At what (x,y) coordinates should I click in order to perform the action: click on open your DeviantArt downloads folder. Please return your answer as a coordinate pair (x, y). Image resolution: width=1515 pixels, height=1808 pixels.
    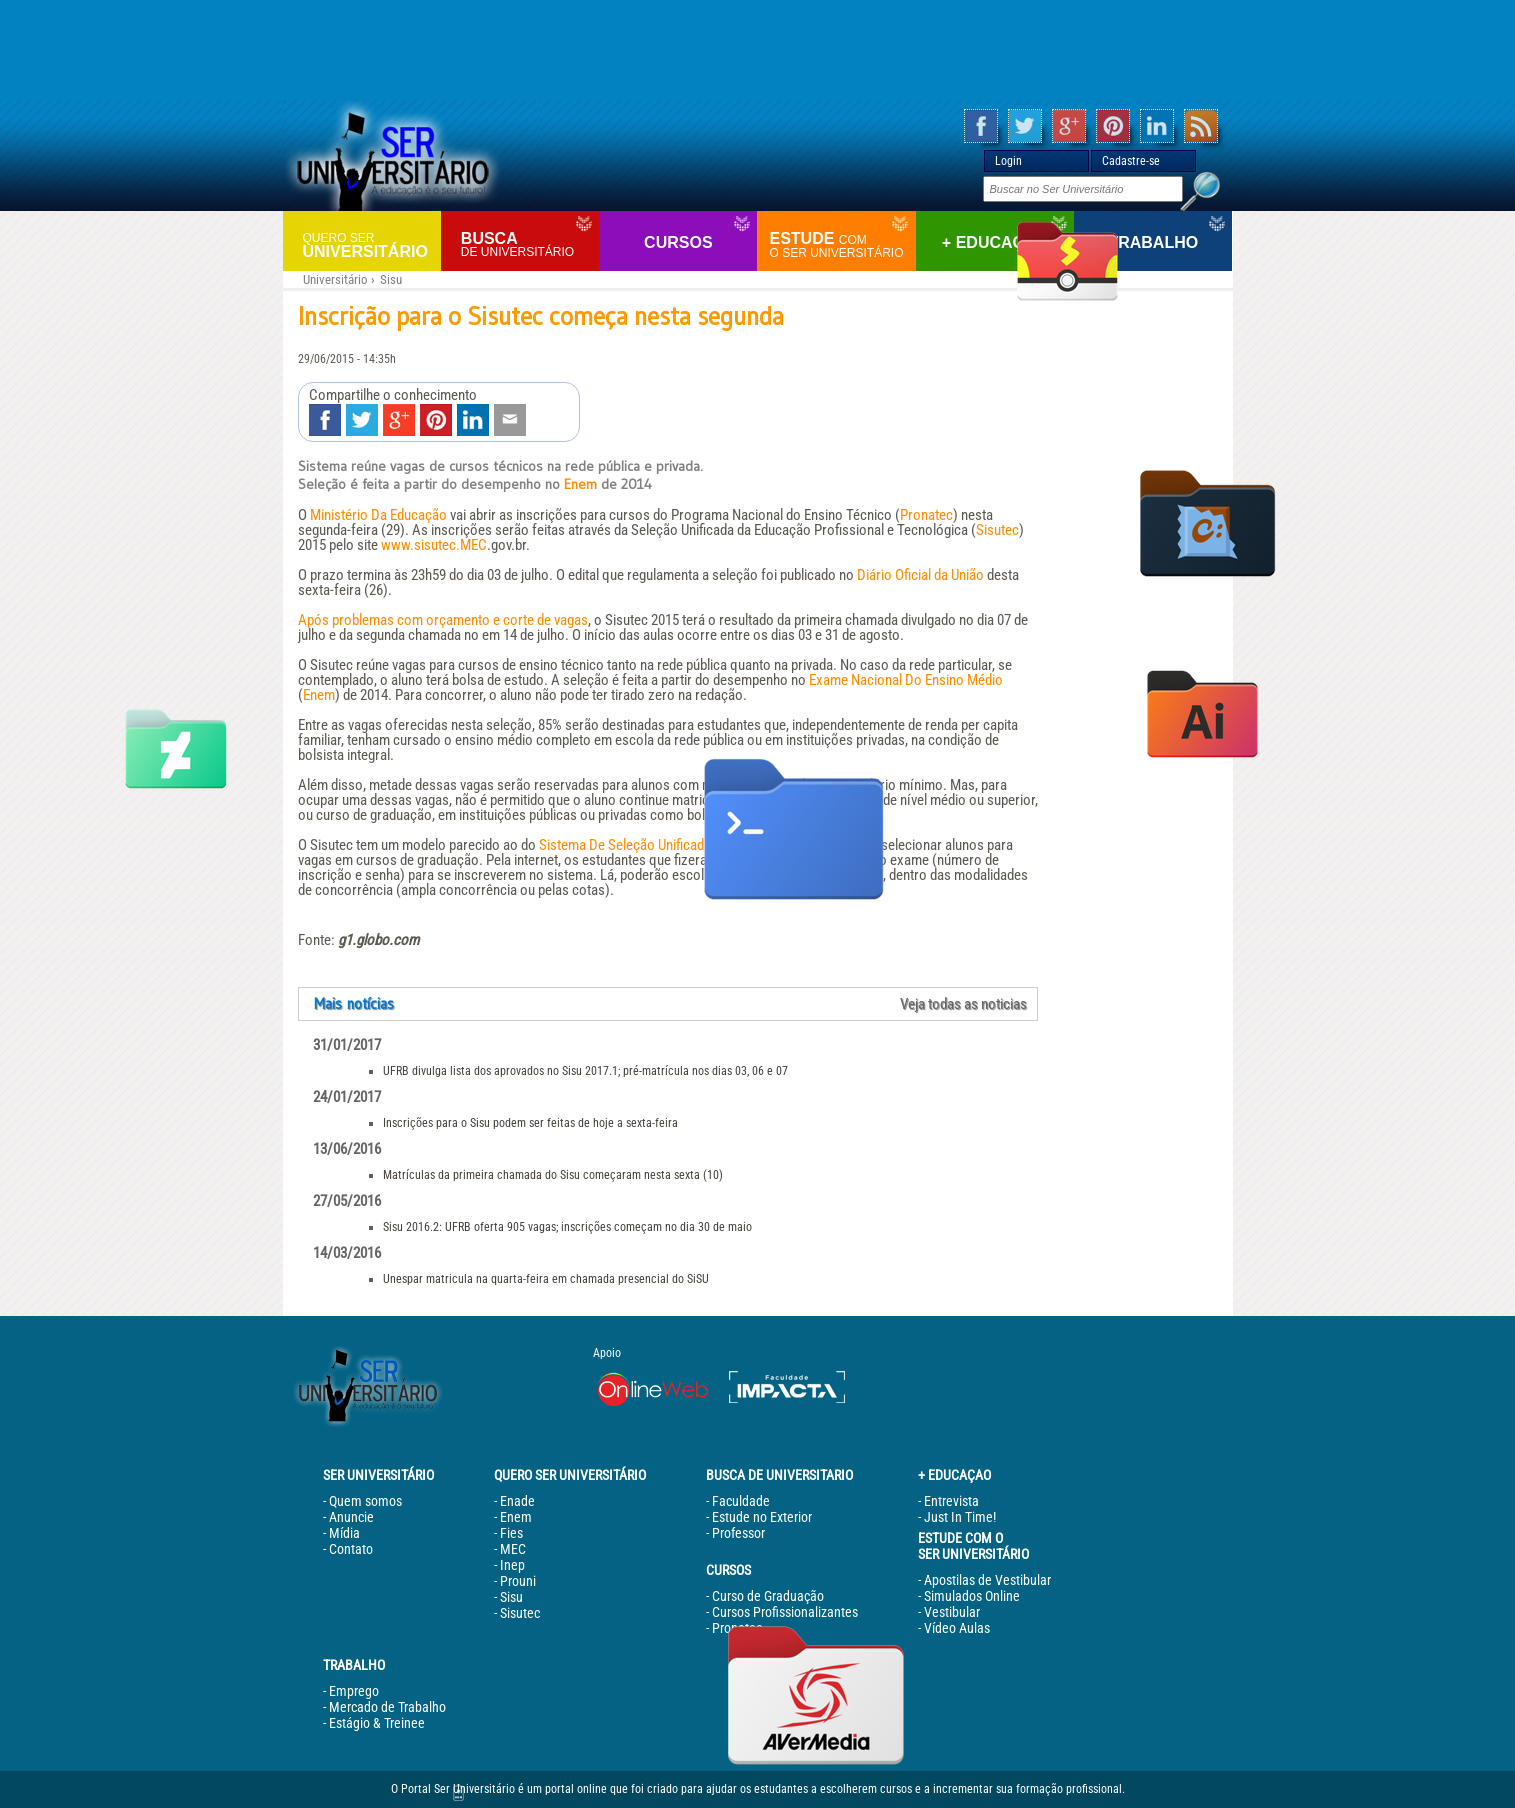
    Looking at the image, I should click on (175, 751).